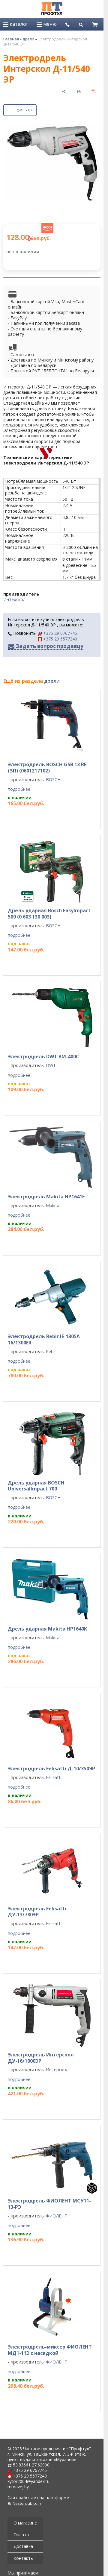  What do you see at coordinates (54, 992) in the screenshot?
I see `hitachi brand logo` at bounding box center [54, 992].